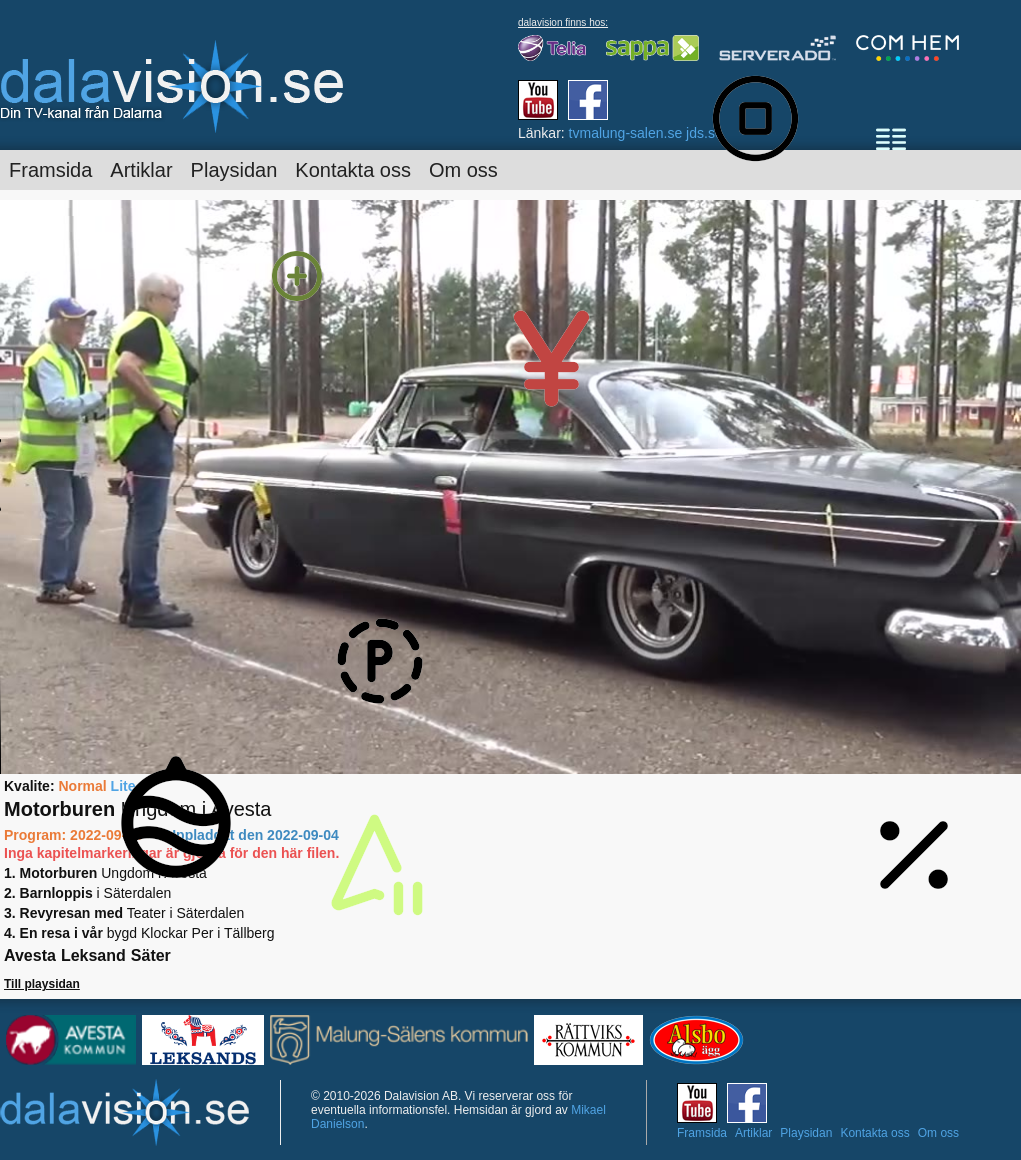 The image size is (1021, 1160). Describe the element at coordinates (297, 276) in the screenshot. I see `add a new item` at that location.